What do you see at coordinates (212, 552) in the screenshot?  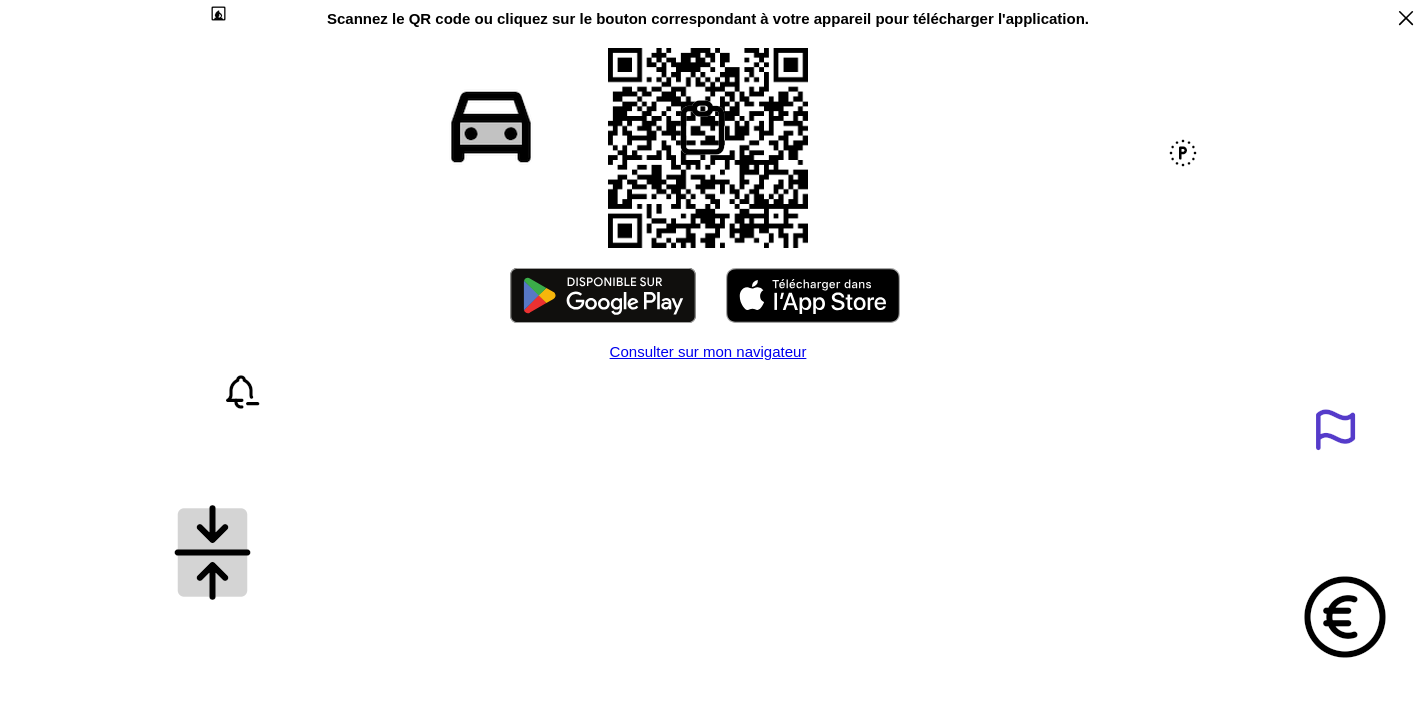 I see `collapse content vertically` at bounding box center [212, 552].